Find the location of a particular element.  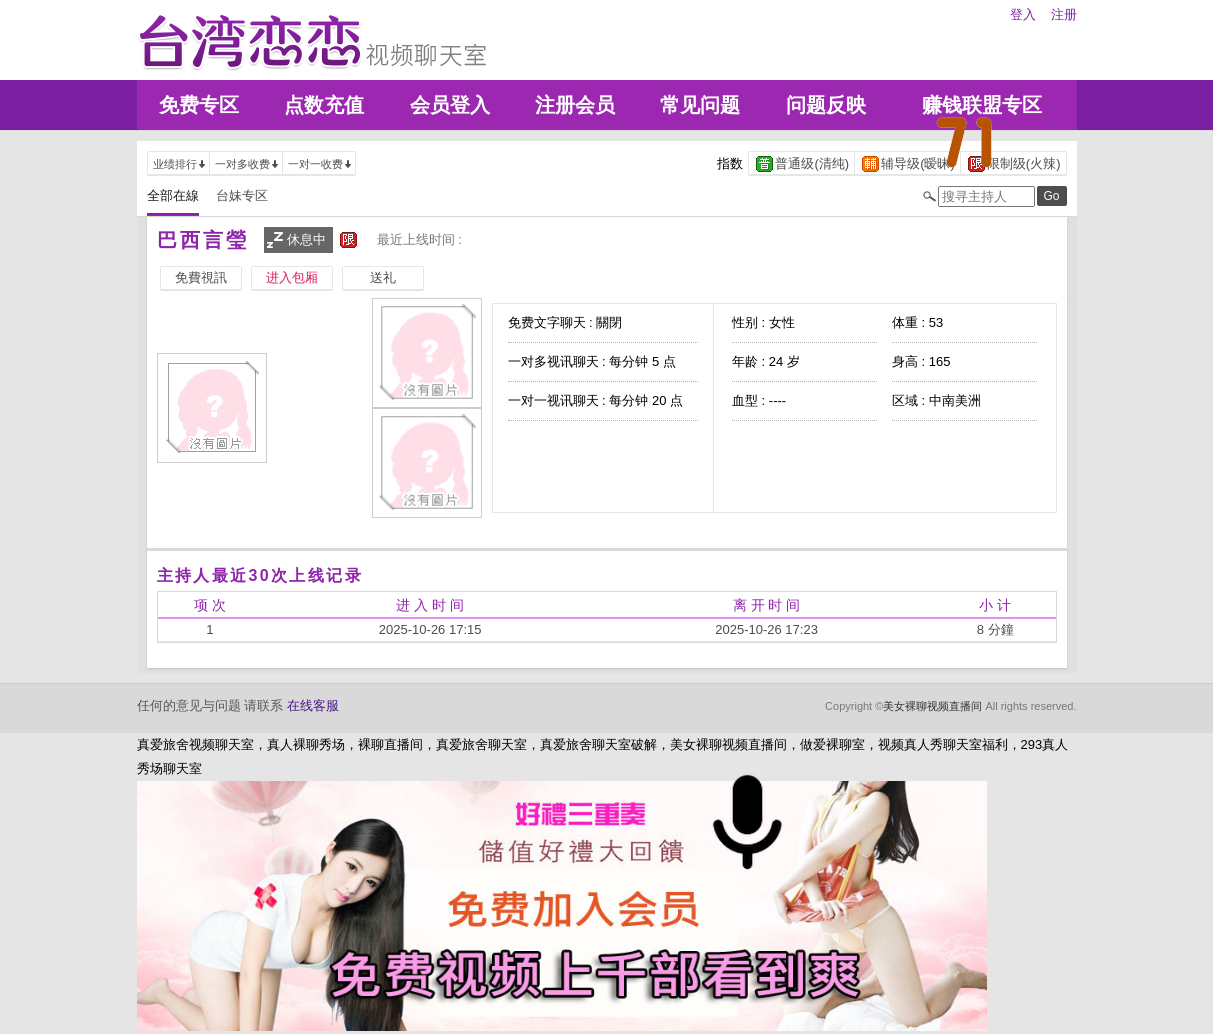

tap to start voice recording is located at coordinates (747, 824).